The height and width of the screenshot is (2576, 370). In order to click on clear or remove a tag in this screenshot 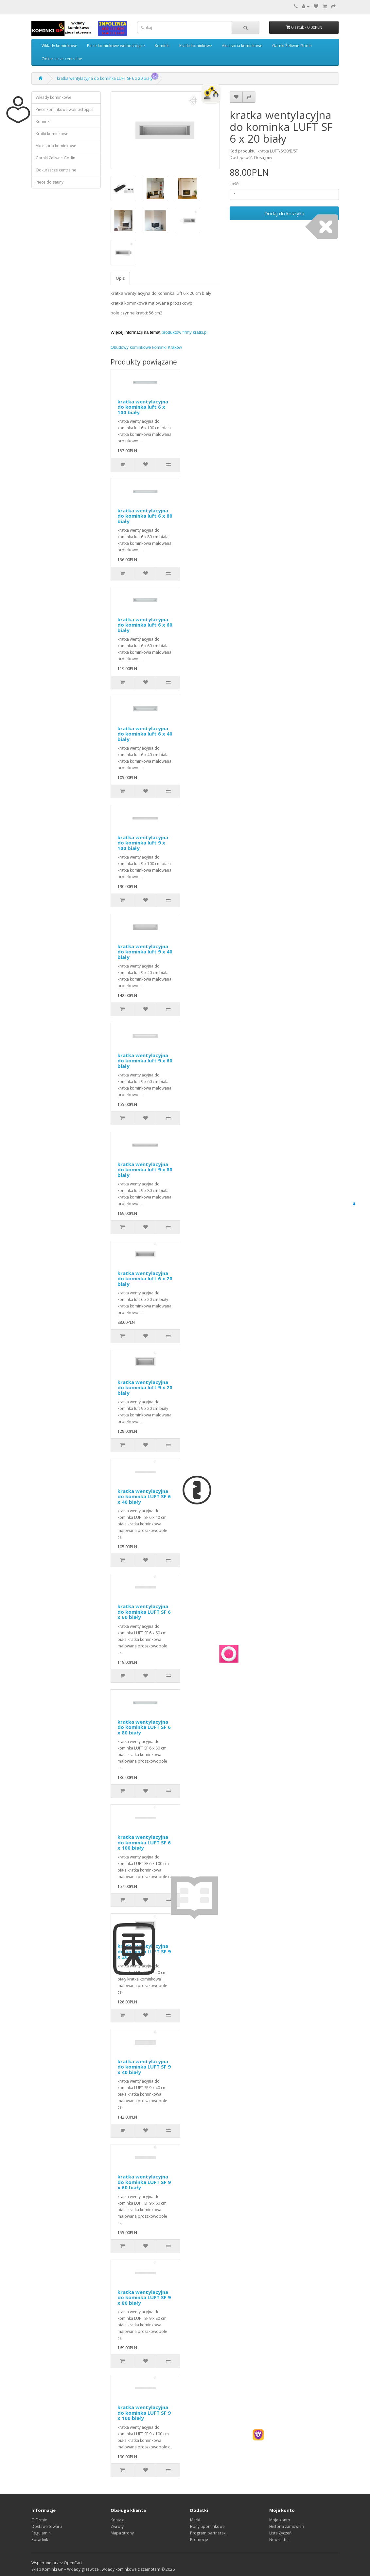, I will do `click(322, 227)`.